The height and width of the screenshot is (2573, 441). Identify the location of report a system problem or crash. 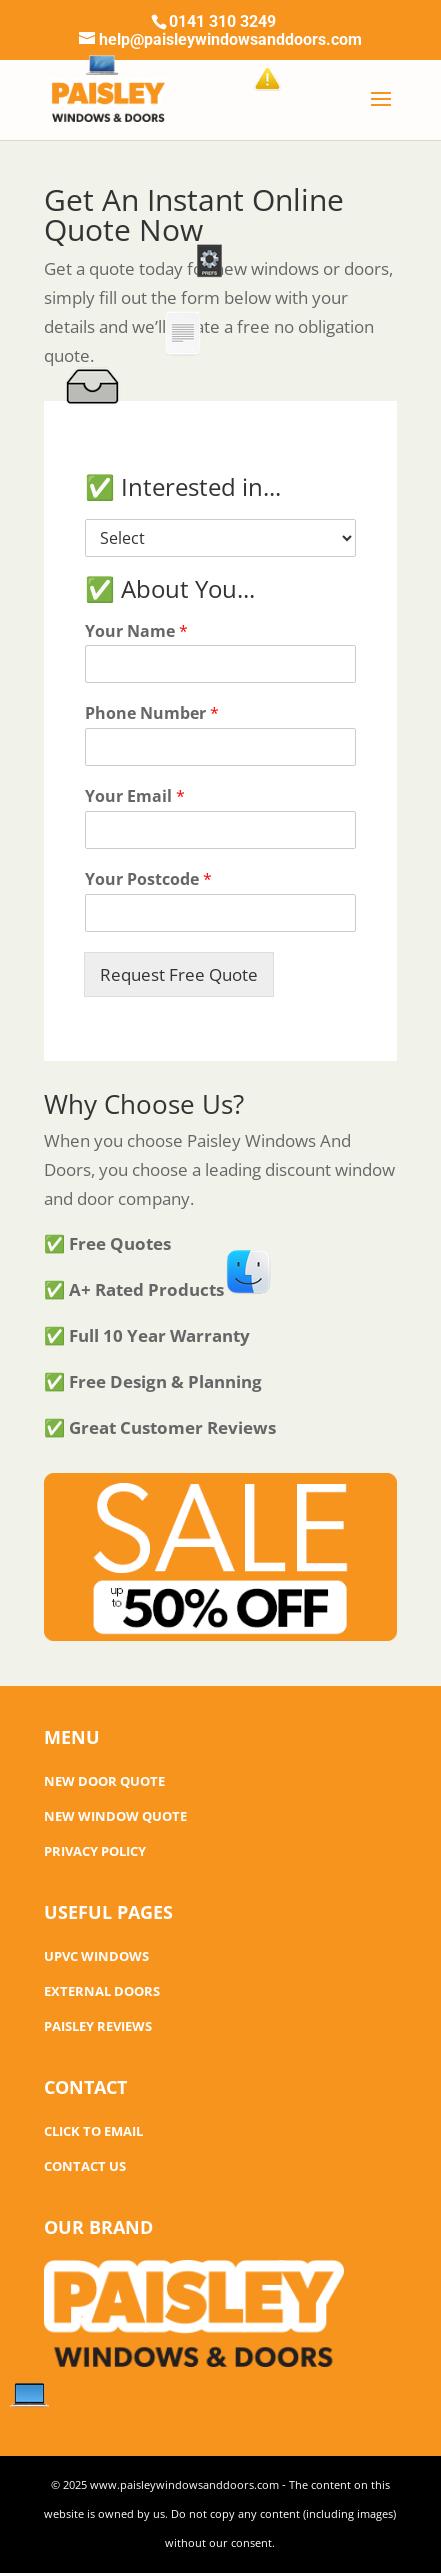
(267, 78).